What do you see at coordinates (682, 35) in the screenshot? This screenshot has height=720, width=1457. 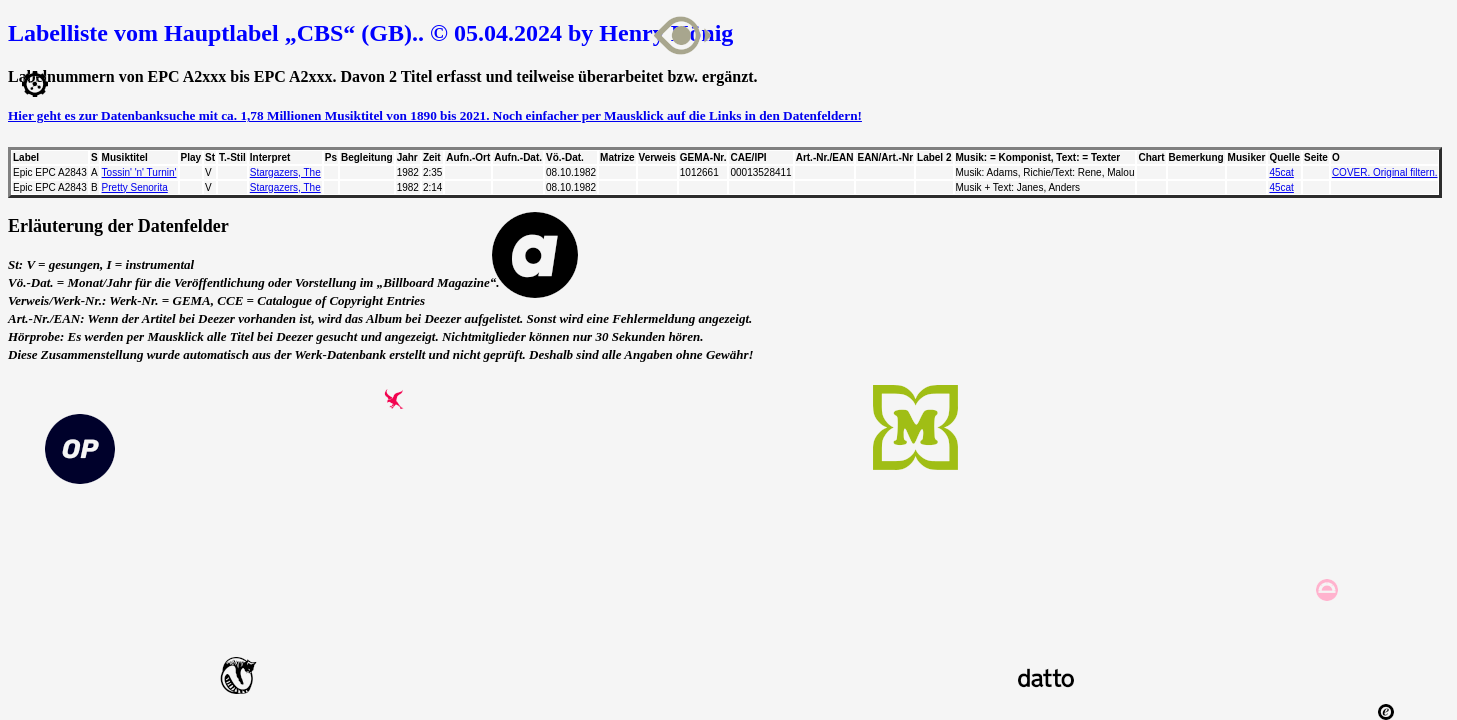 I see `Milvus vector database logo` at bounding box center [682, 35].